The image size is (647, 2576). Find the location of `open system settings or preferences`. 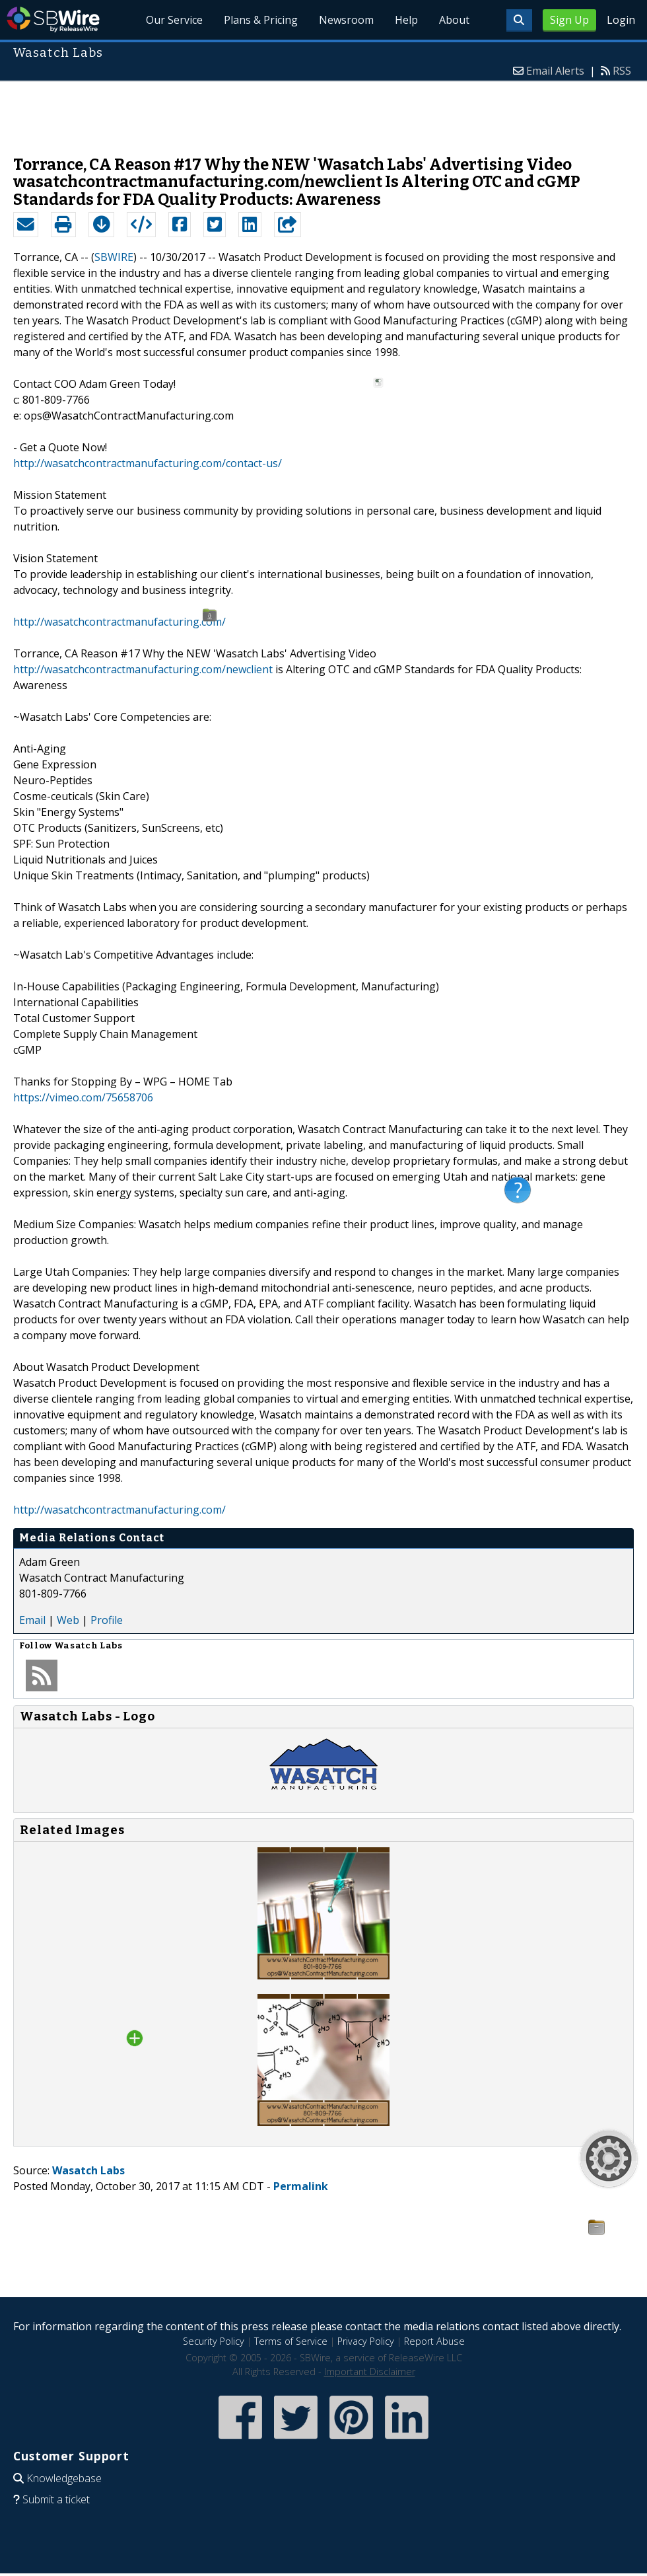

open system settings or preferences is located at coordinates (378, 383).